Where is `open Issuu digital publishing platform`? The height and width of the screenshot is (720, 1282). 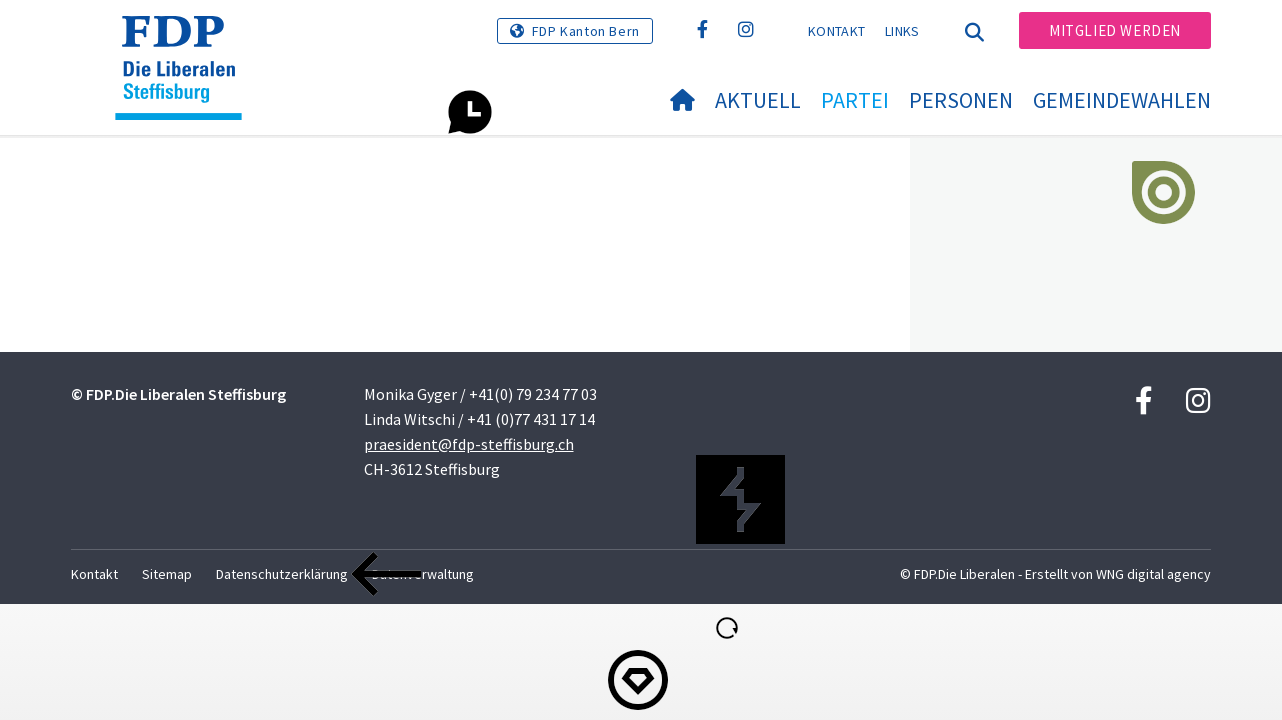 open Issuu digital publishing platform is located at coordinates (1163, 192).